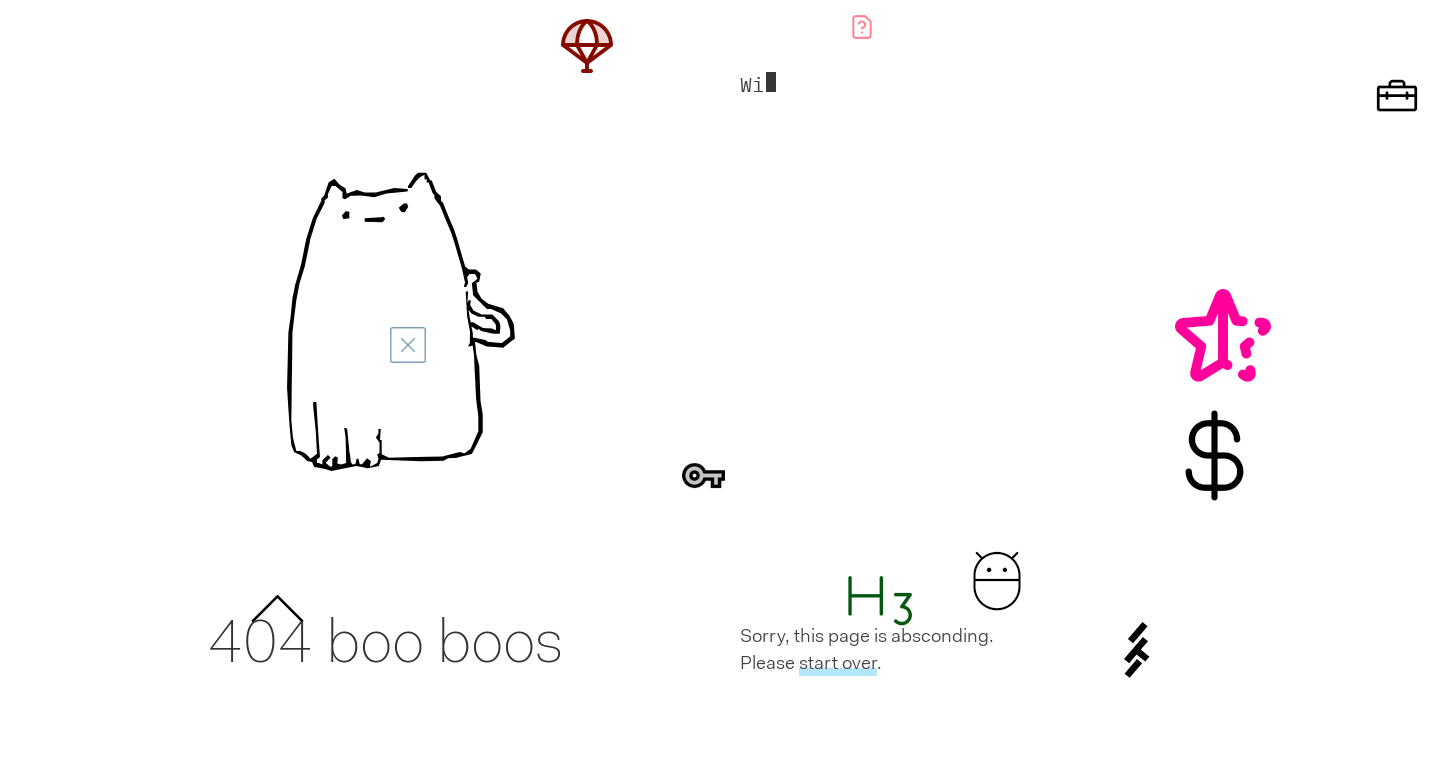 The height and width of the screenshot is (778, 1440). Describe the element at coordinates (997, 580) in the screenshot. I see `android device or system settings` at that location.